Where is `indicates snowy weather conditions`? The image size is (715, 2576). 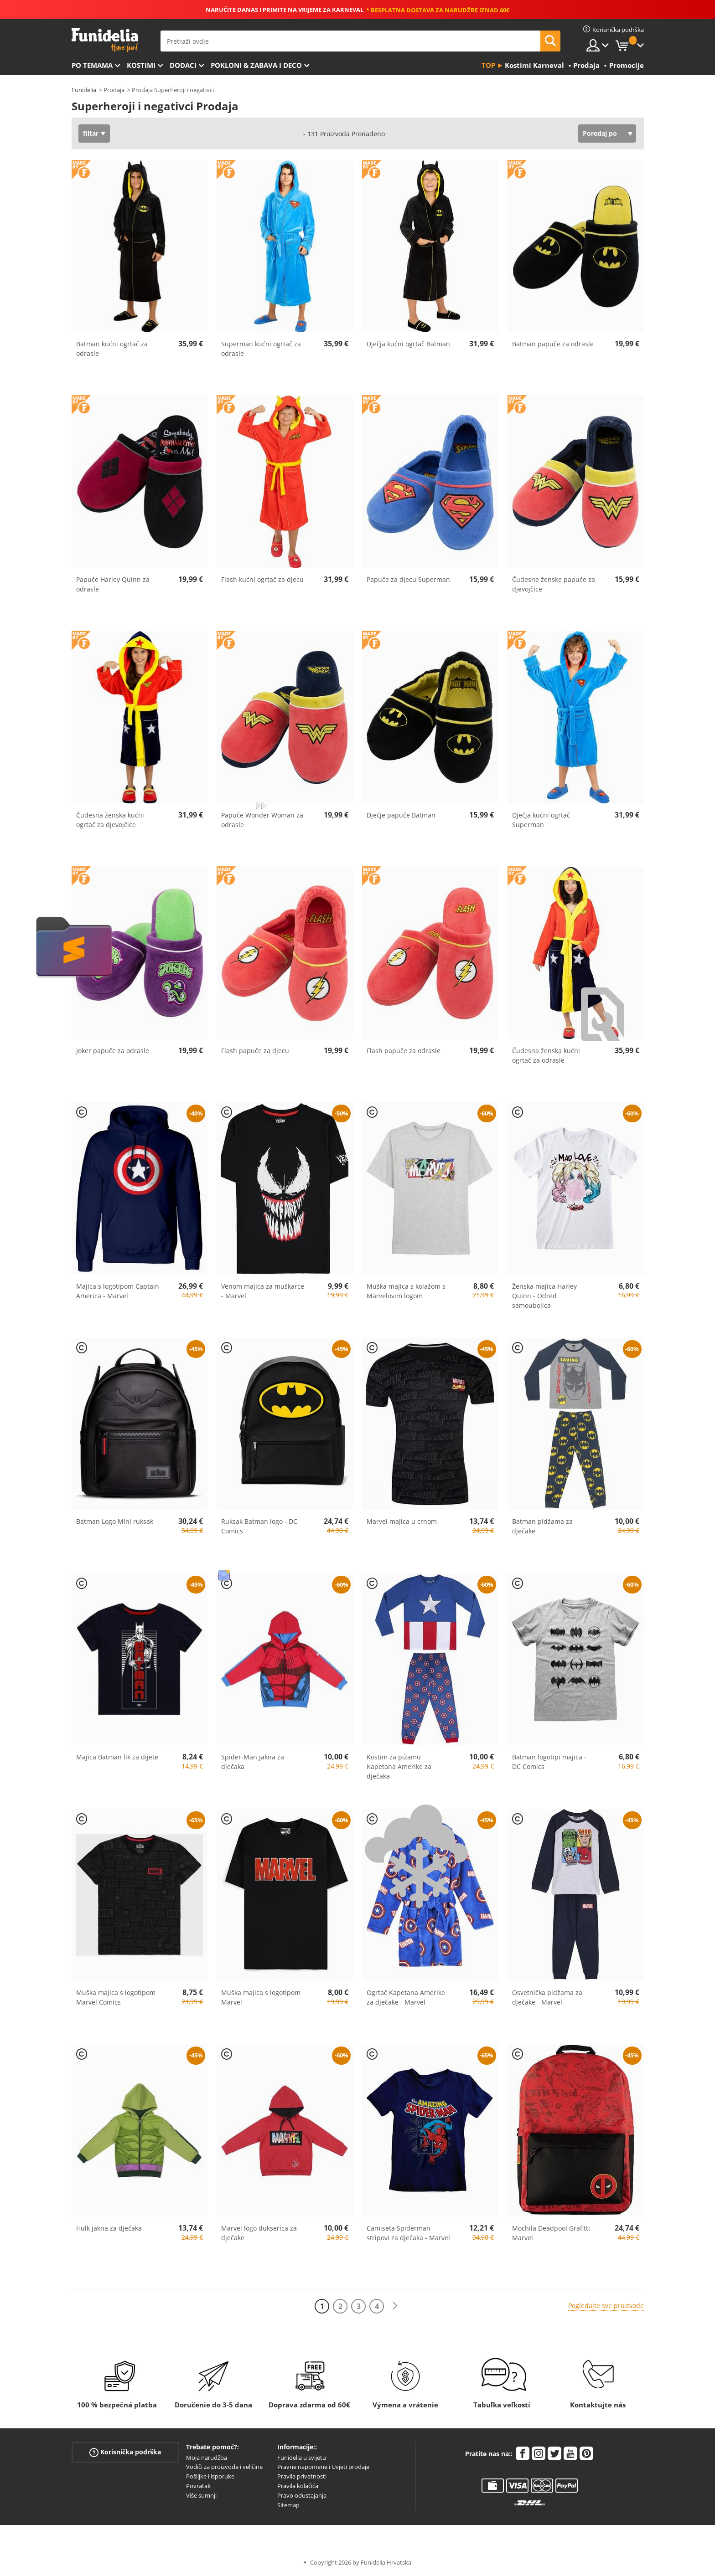 indicates snowy weather conditions is located at coordinates (416, 1856).